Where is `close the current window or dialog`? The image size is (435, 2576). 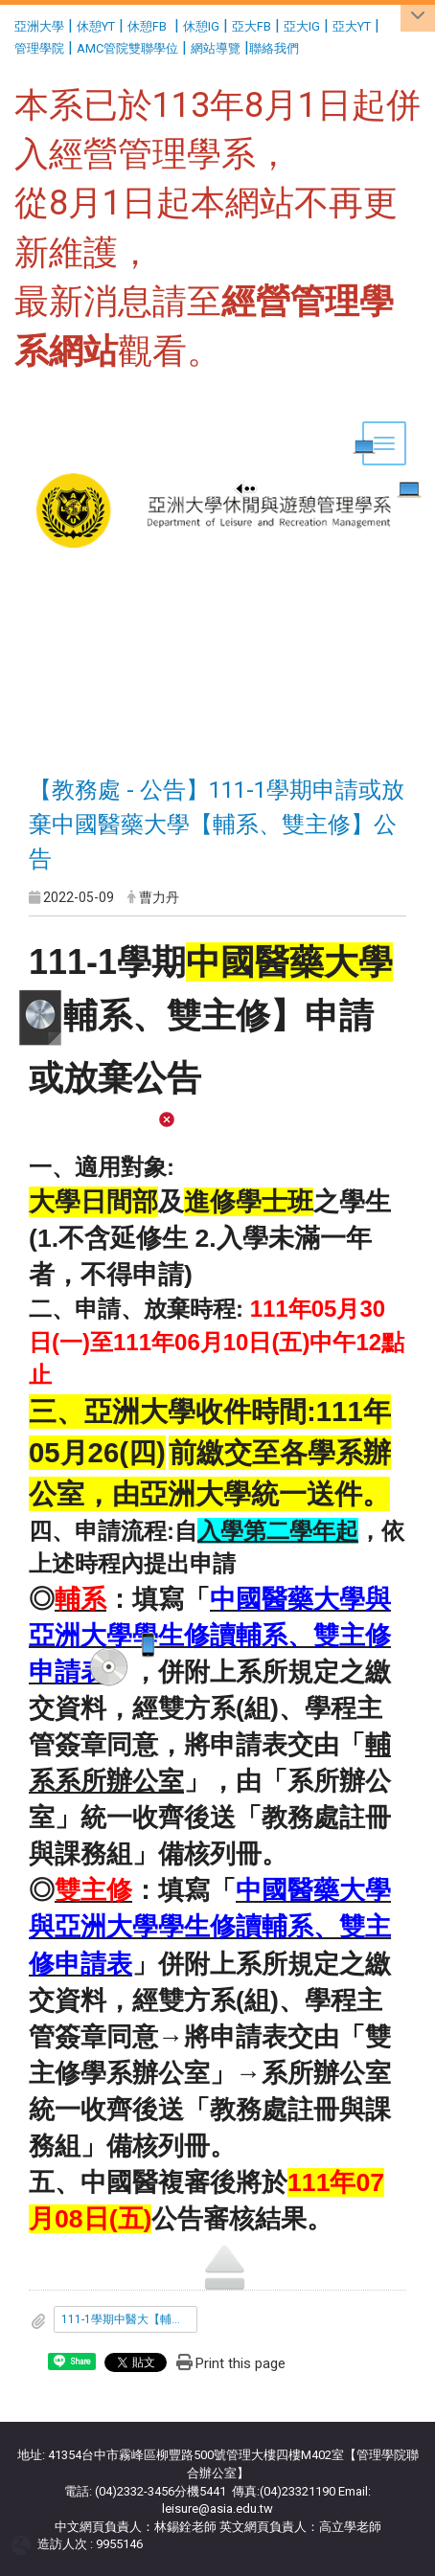 close the current window or dialog is located at coordinates (167, 1119).